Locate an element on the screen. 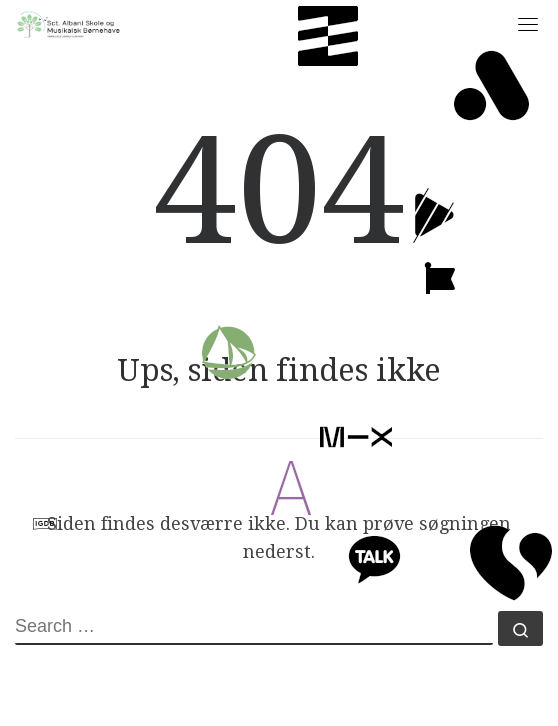  rootsbedrock brand logo is located at coordinates (328, 36).